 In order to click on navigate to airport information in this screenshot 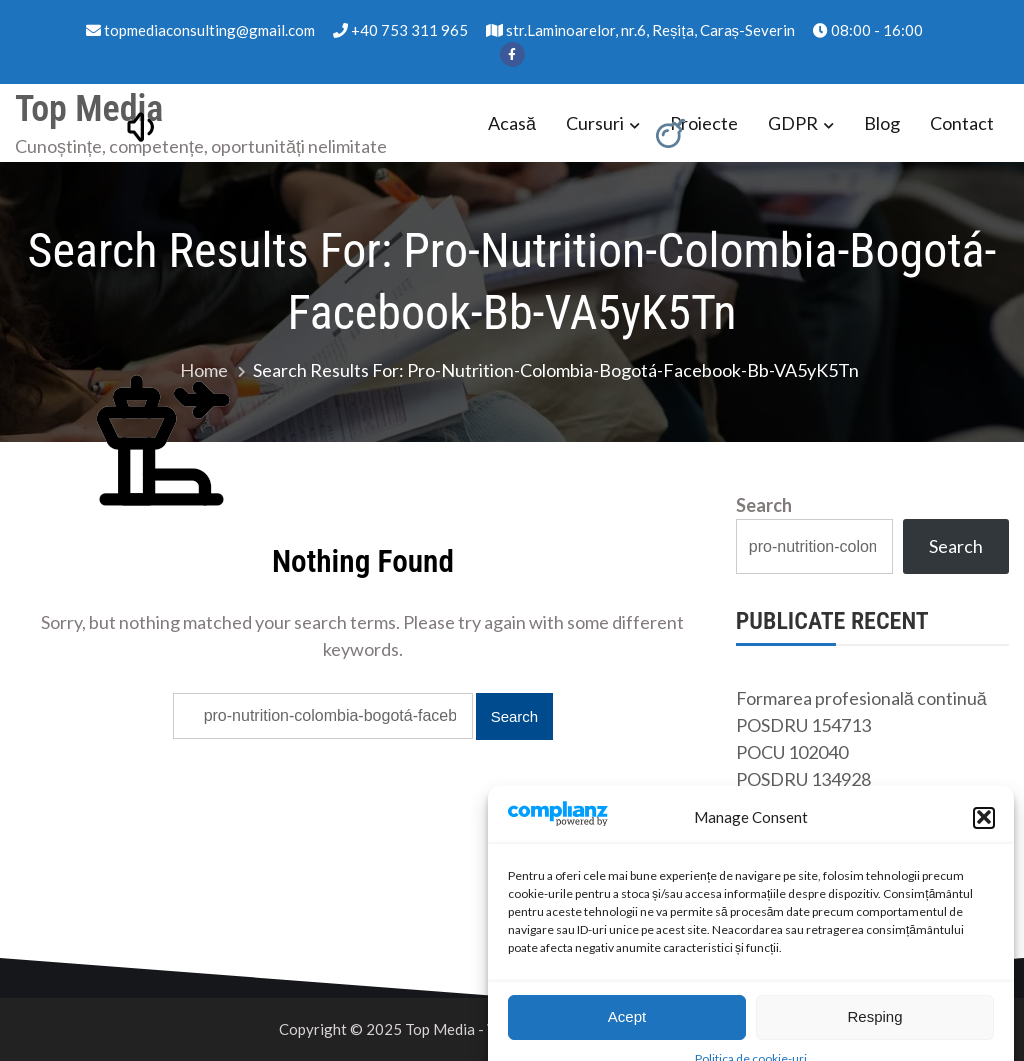, I will do `click(161, 443)`.